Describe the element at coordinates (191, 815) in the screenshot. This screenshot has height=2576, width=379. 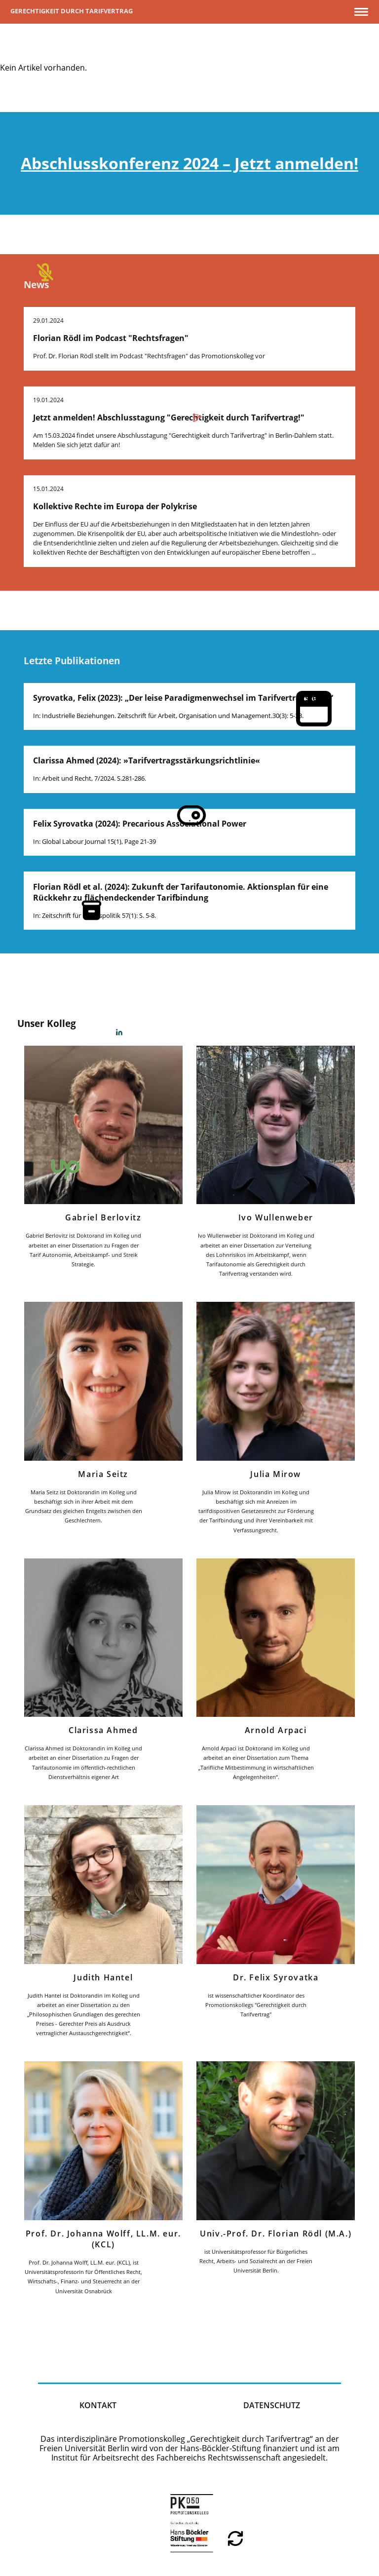
I see `toggle switch in the on position` at that location.